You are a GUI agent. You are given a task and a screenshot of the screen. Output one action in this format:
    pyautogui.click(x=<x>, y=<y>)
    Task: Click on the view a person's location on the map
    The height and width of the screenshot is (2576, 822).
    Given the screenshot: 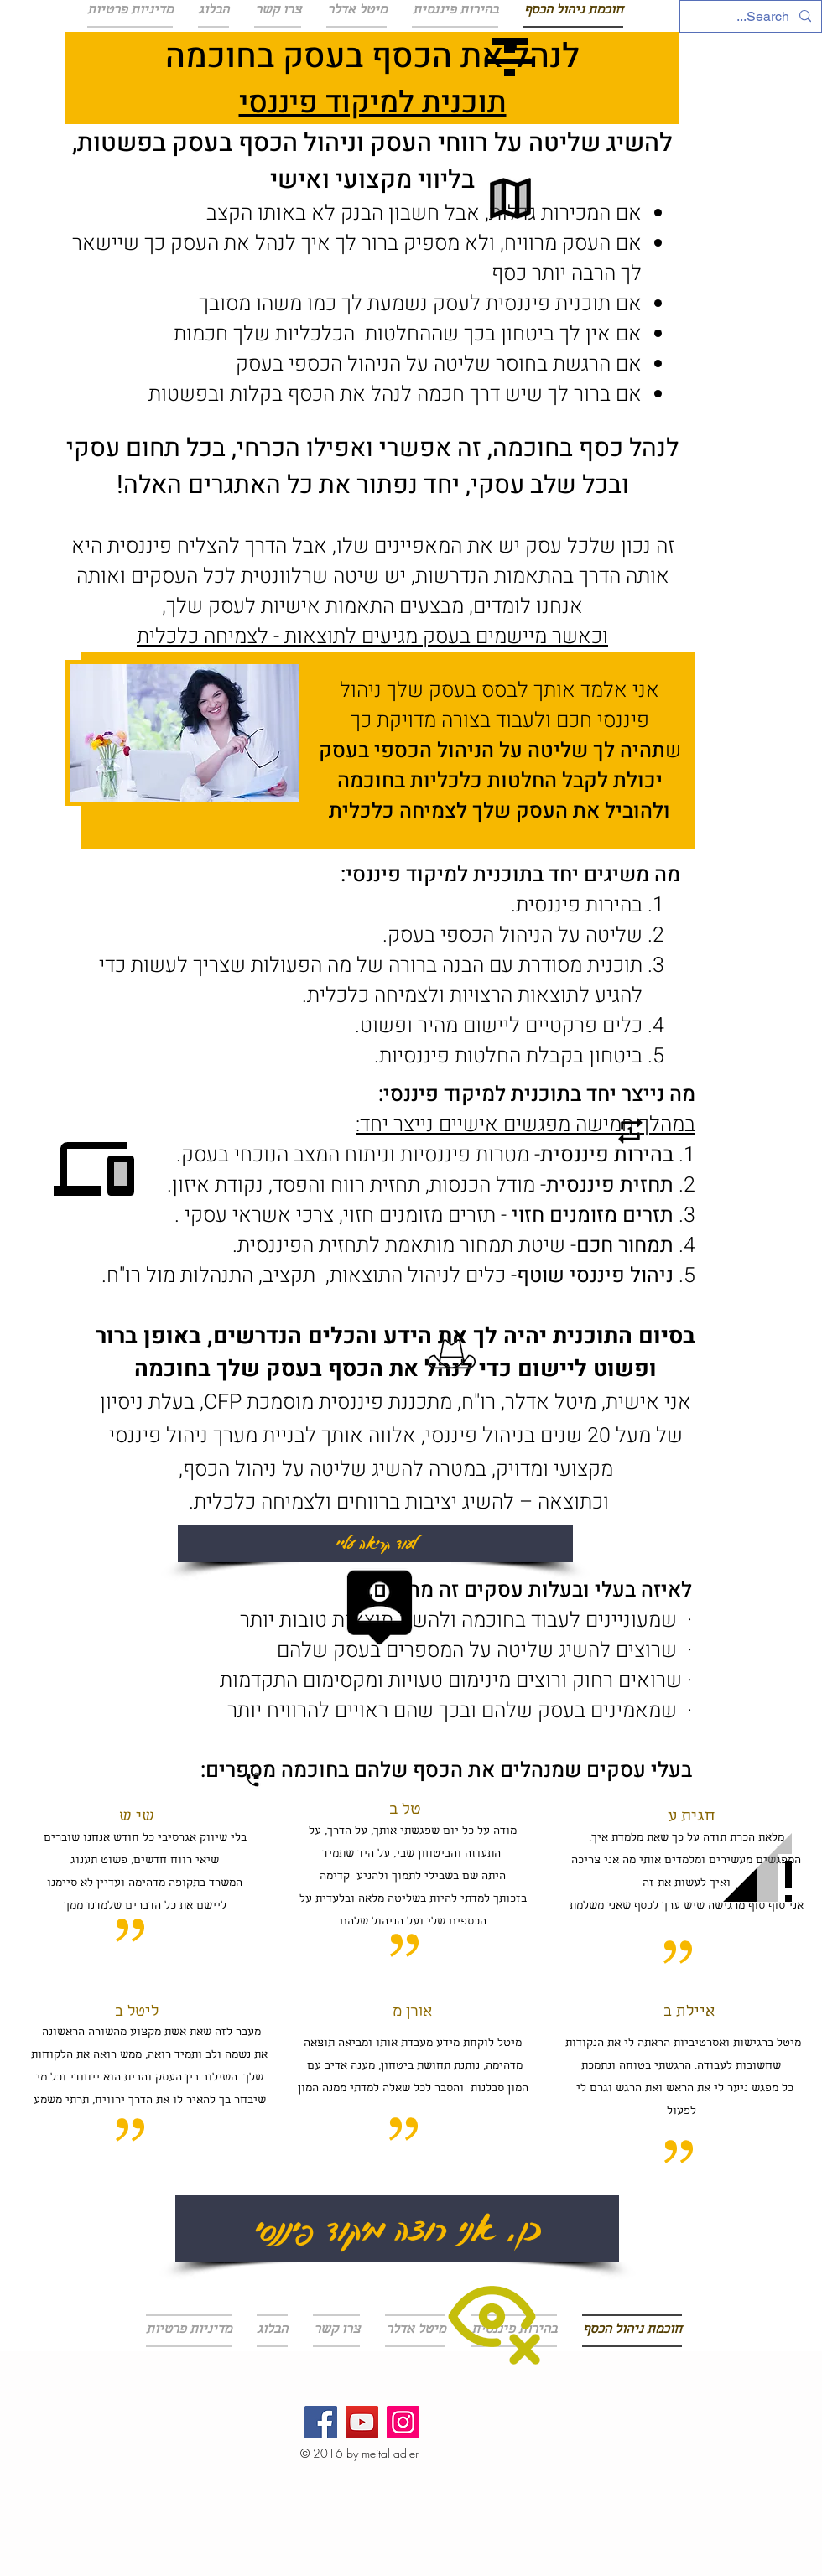 What is the action you would take?
    pyautogui.click(x=379, y=1606)
    